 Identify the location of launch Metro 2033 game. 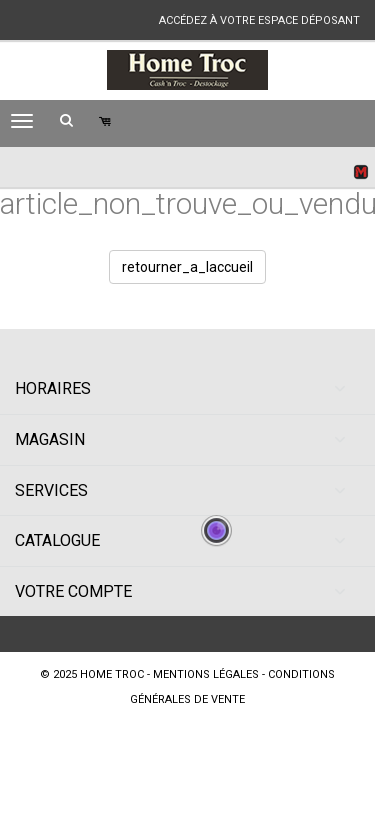
(361, 172).